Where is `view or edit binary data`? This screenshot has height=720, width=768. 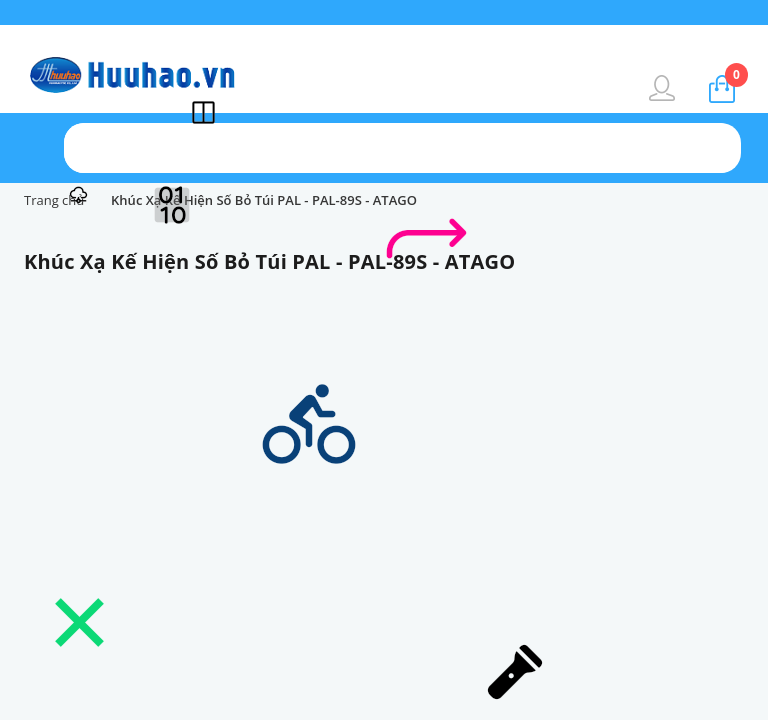 view or edit binary data is located at coordinates (172, 205).